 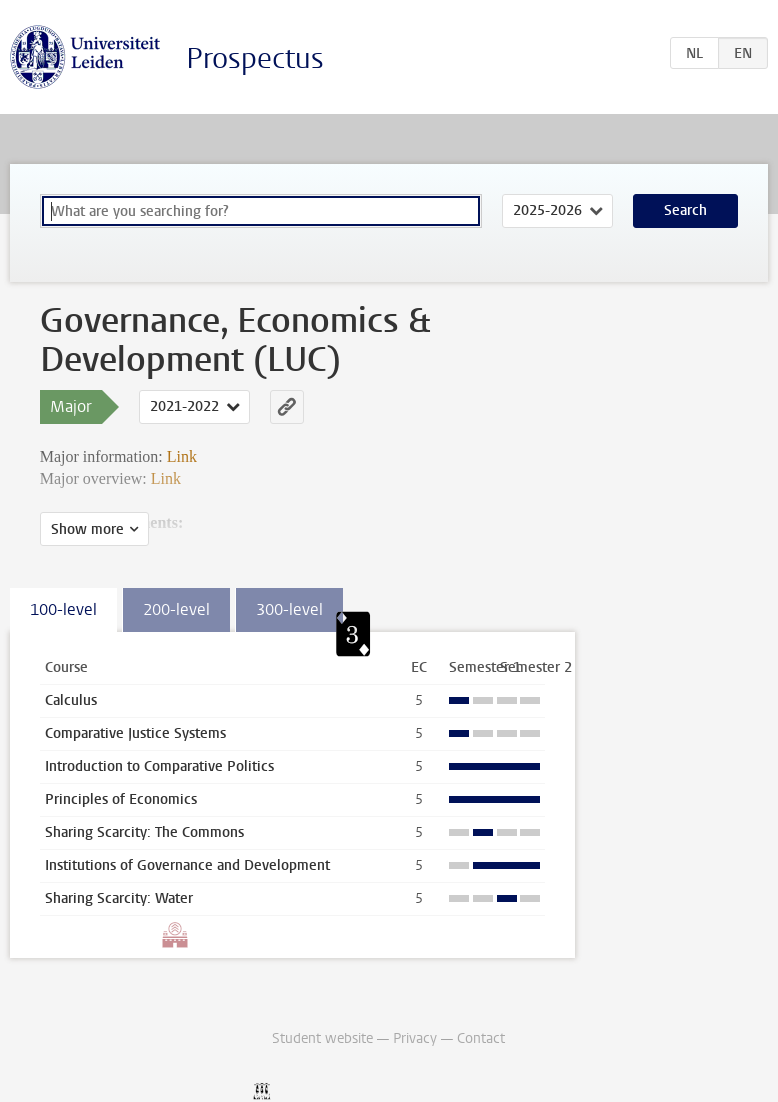 I want to click on represents a military or defensive structure in a game, so click(x=175, y=935).